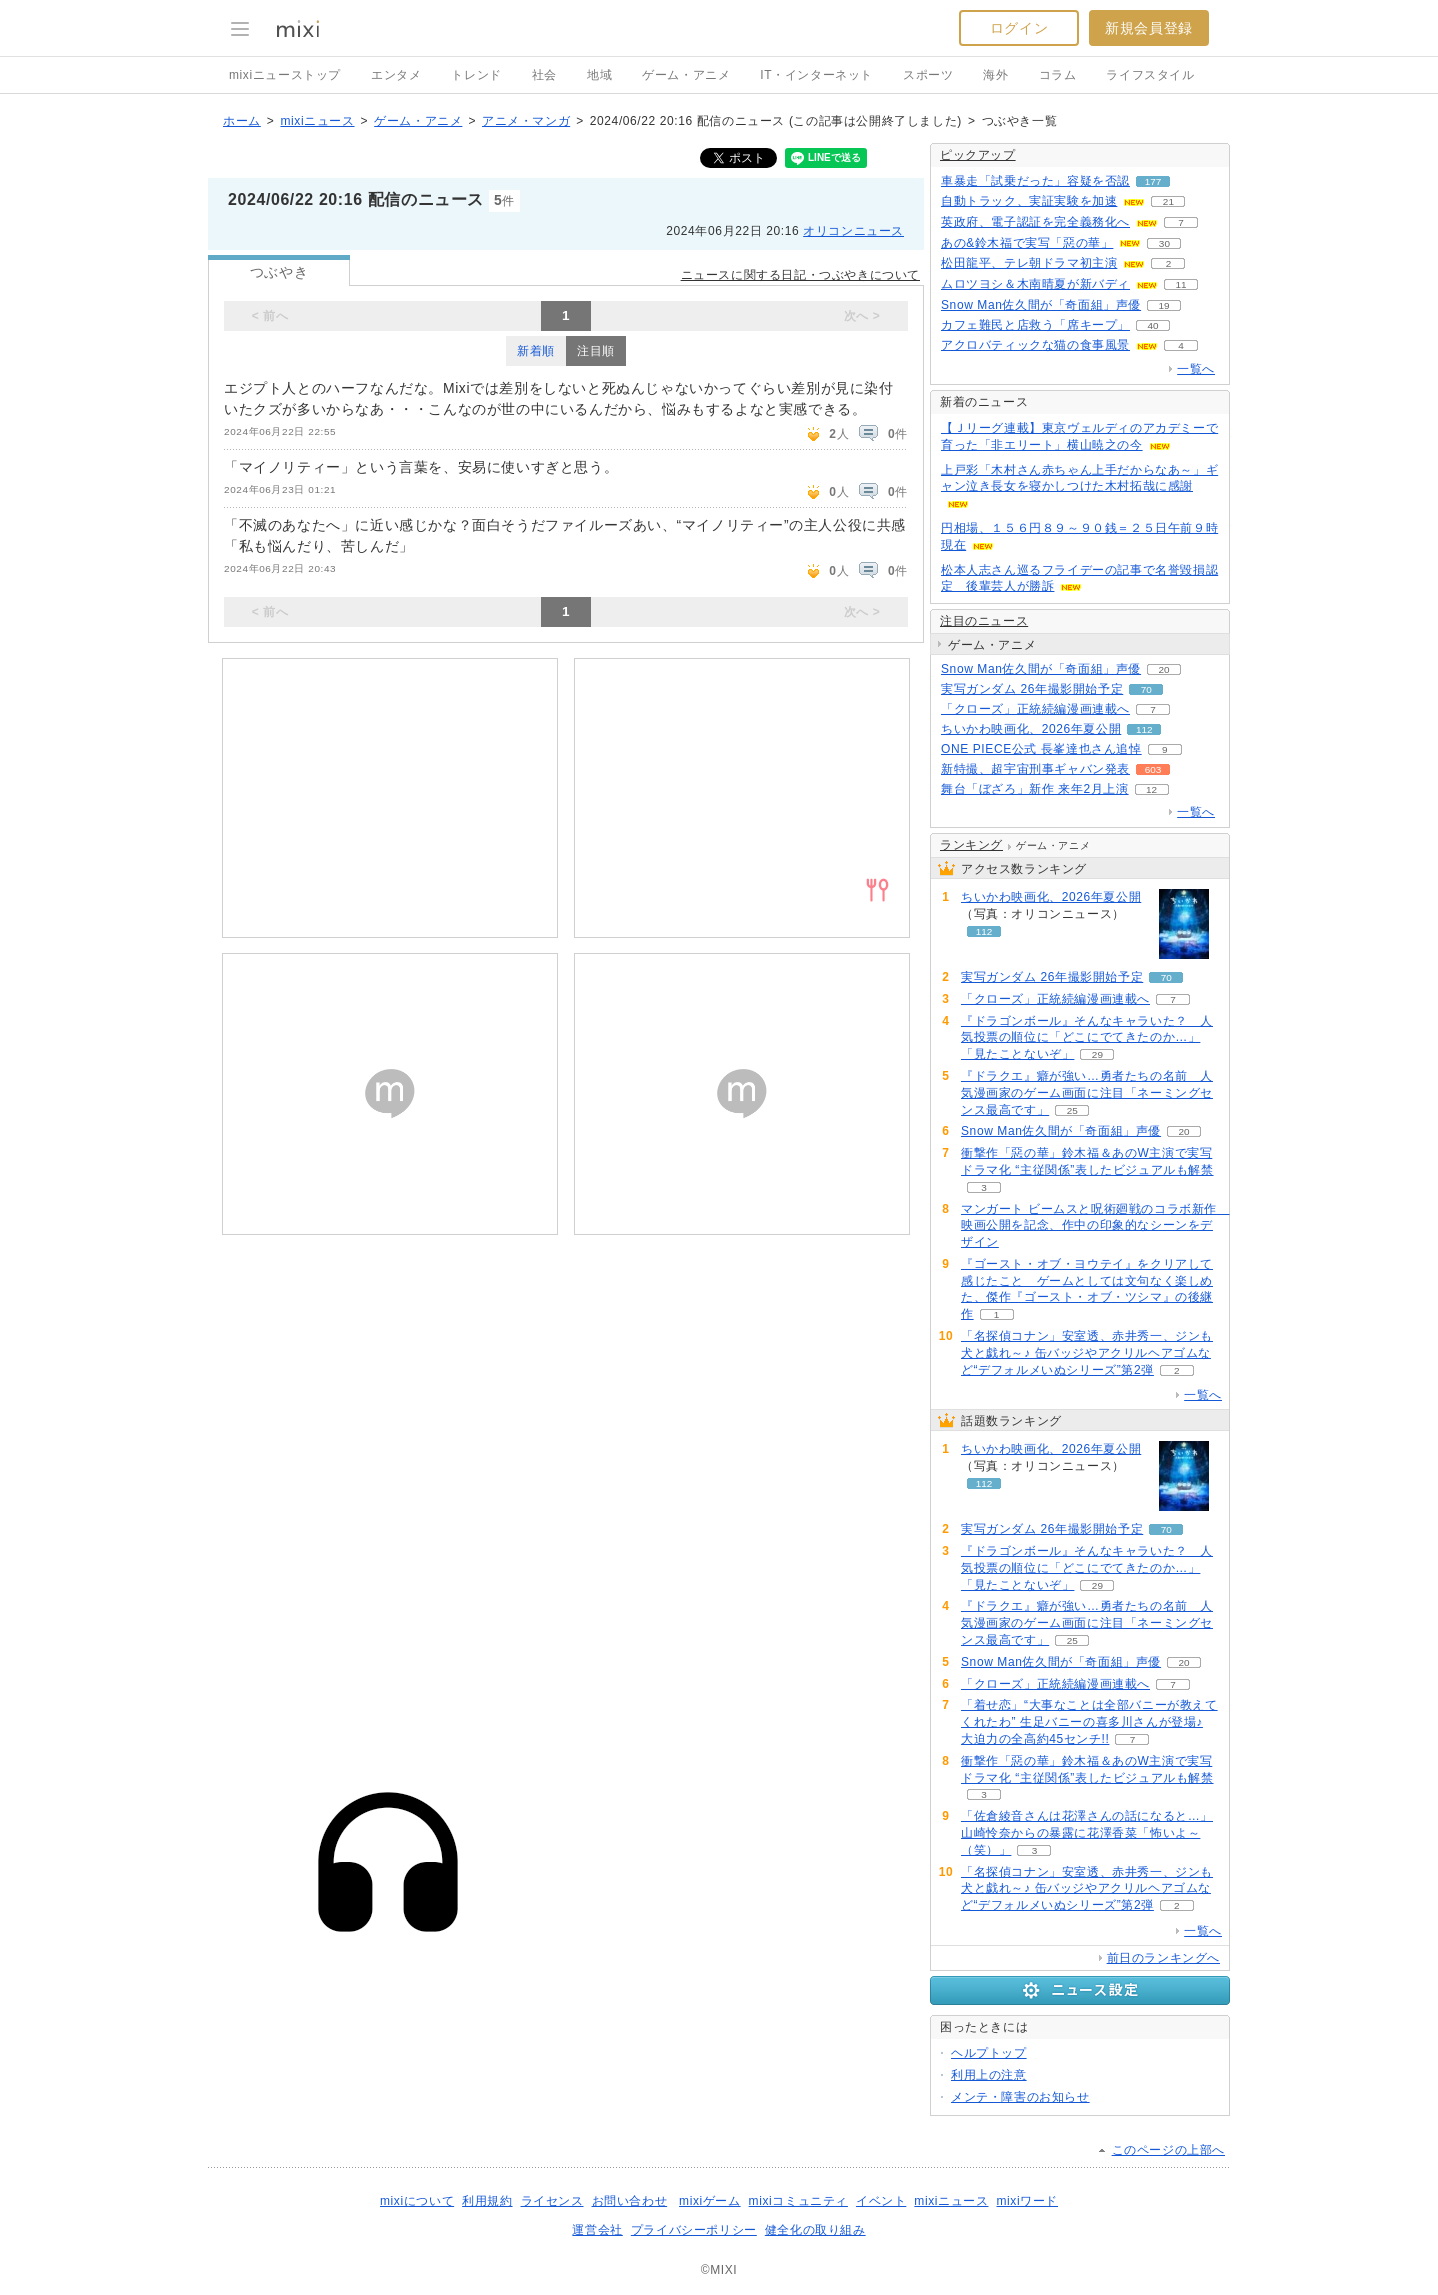  Describe the element at coordinates (877, 889) in the screenshot. I see `access food or dining options` at that location.